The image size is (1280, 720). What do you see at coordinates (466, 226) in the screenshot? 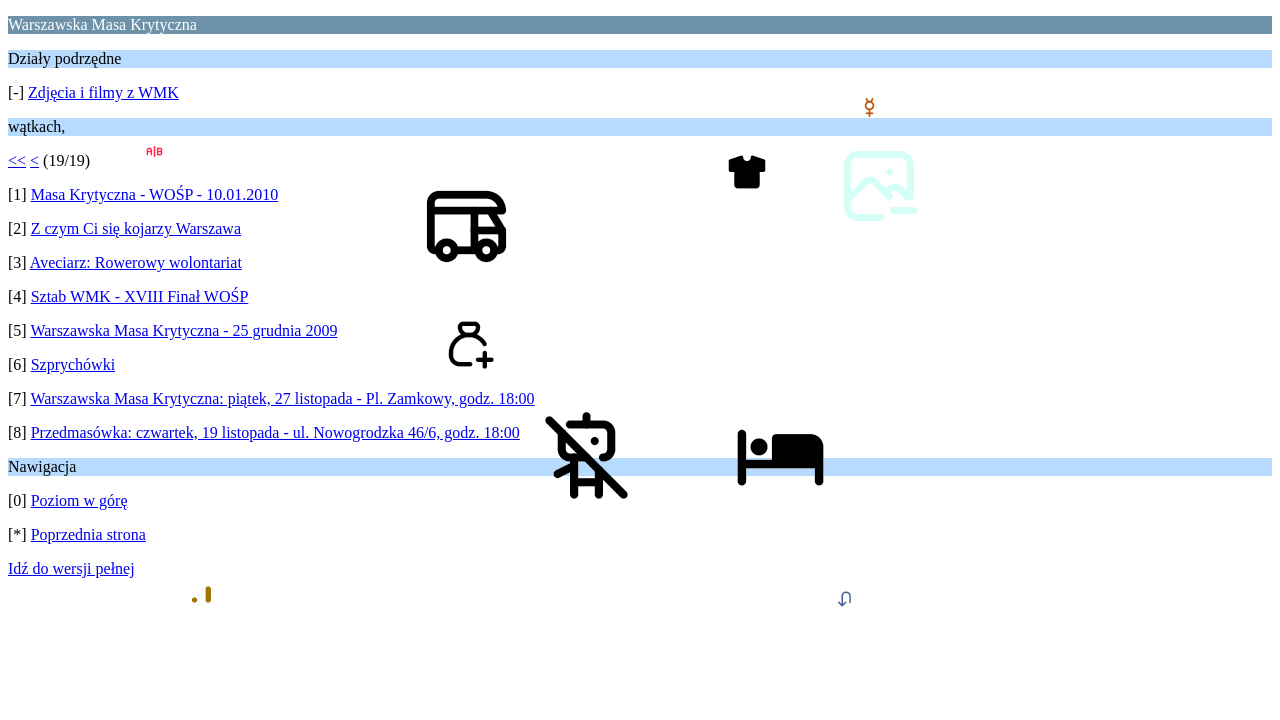
I see `browse camper or RV rentals` at bounding box center [466, 226].